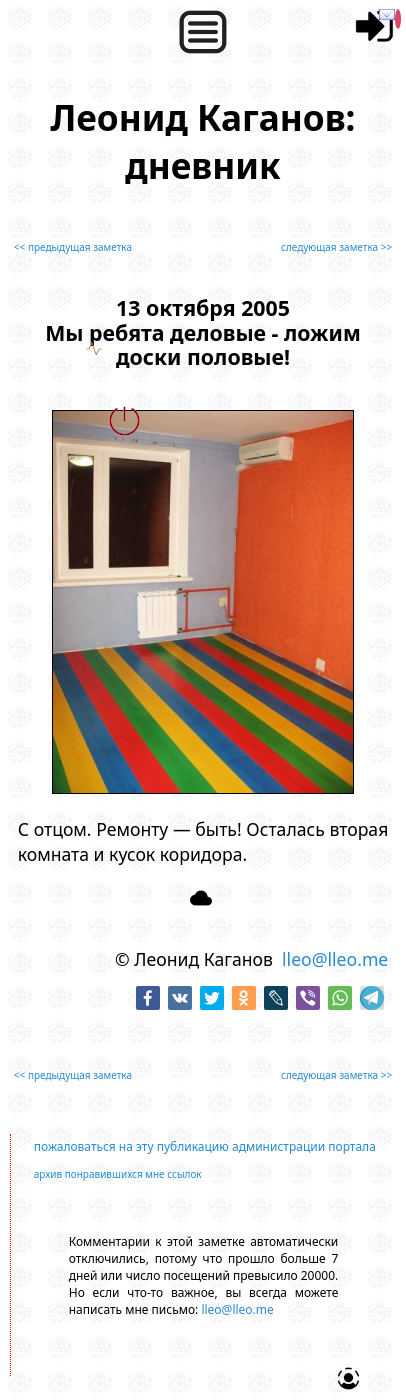 The height and width of the screenshot is (1400, 406). I want to click on turn off or shut down the device, so click(124, 420).